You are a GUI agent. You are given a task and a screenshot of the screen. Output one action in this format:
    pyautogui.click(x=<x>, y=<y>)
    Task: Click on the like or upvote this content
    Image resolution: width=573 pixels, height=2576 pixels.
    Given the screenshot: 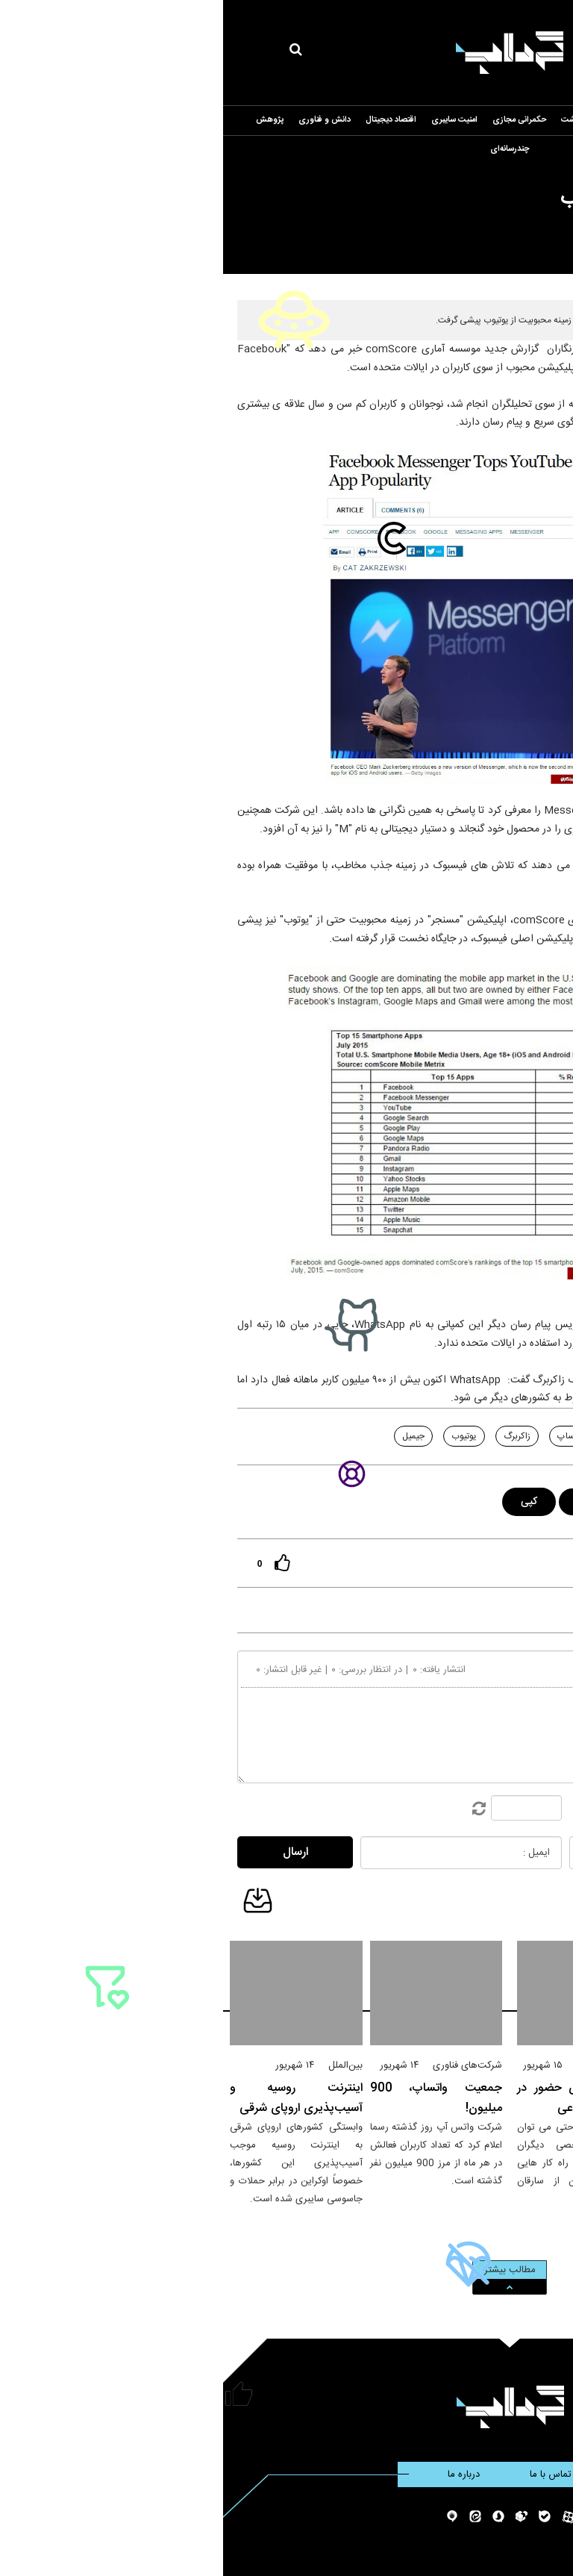 What is the action you would take?
    pyautogui.click(x=239, y=2395)
    